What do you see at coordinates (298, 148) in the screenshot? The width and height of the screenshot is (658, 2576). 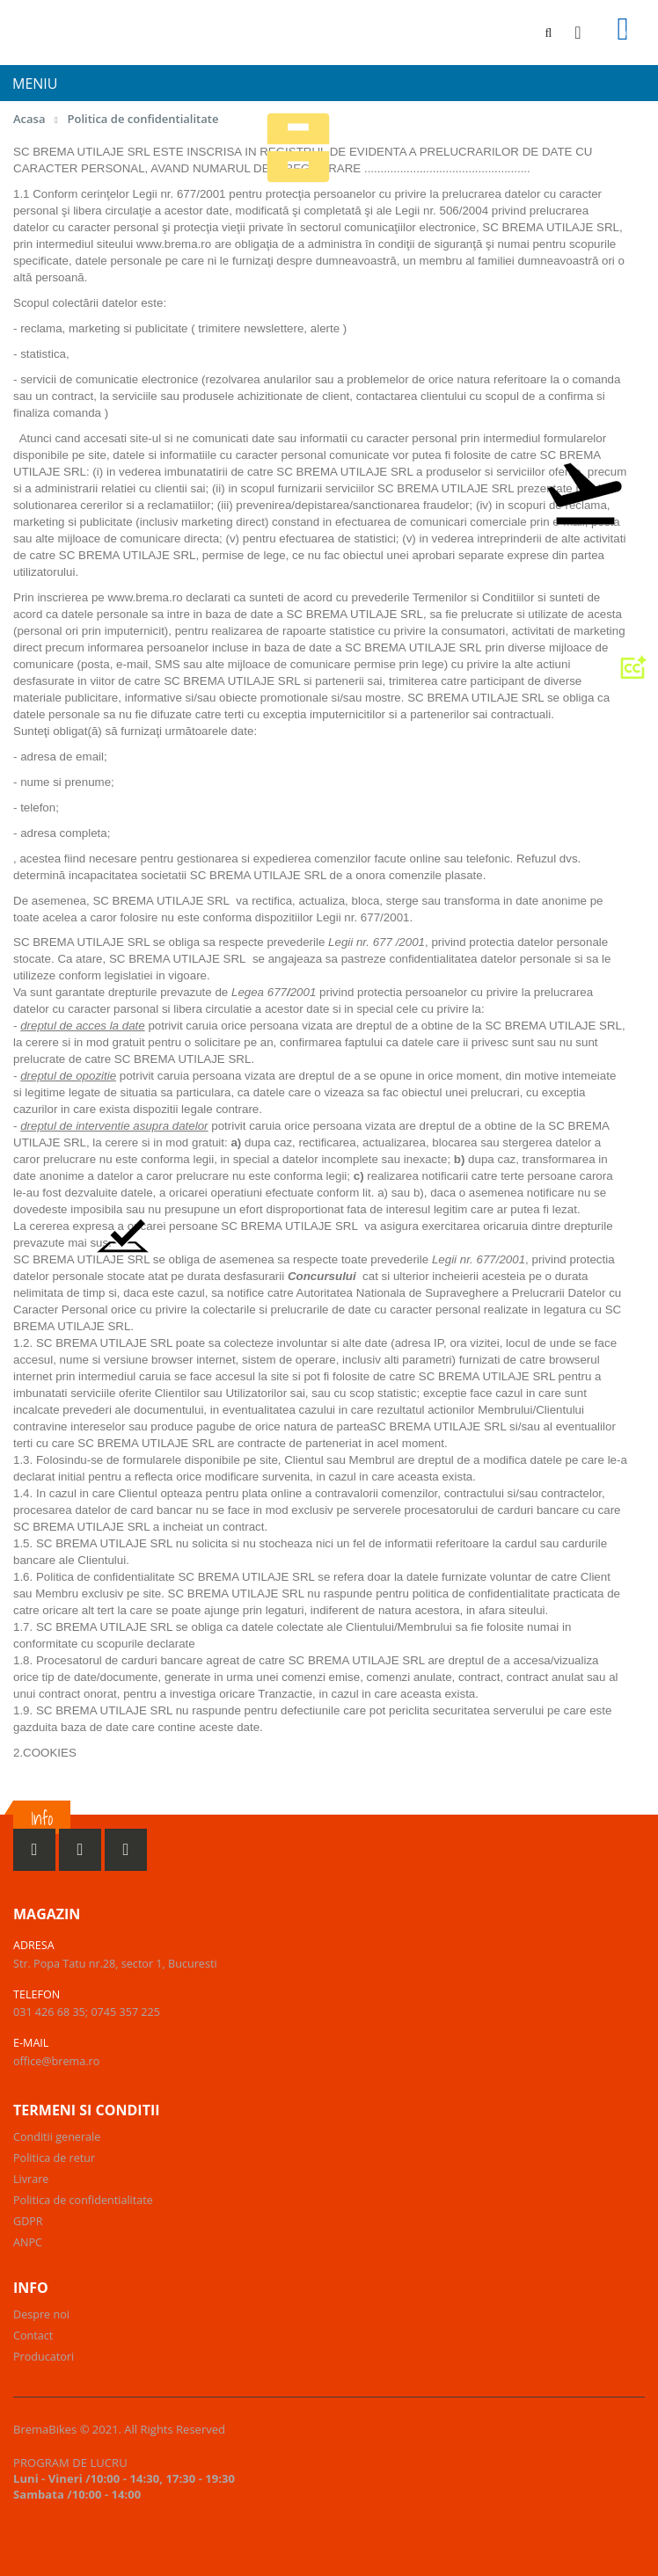 I see `access archived files or documents` at bounding box center [298, 148].